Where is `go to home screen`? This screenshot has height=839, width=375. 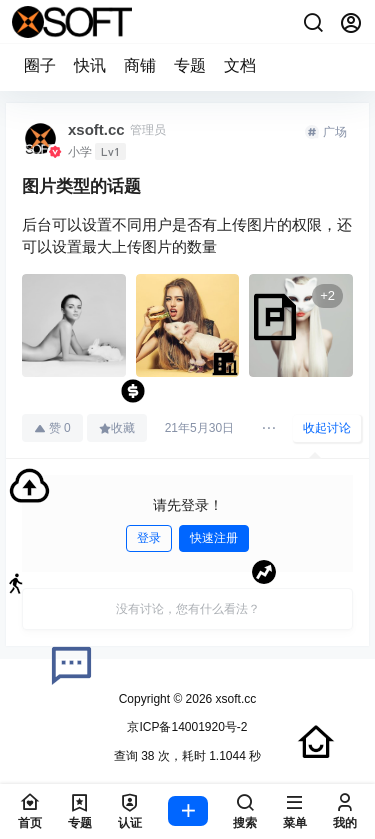
go to home screen is located at coordinates (316, 743).